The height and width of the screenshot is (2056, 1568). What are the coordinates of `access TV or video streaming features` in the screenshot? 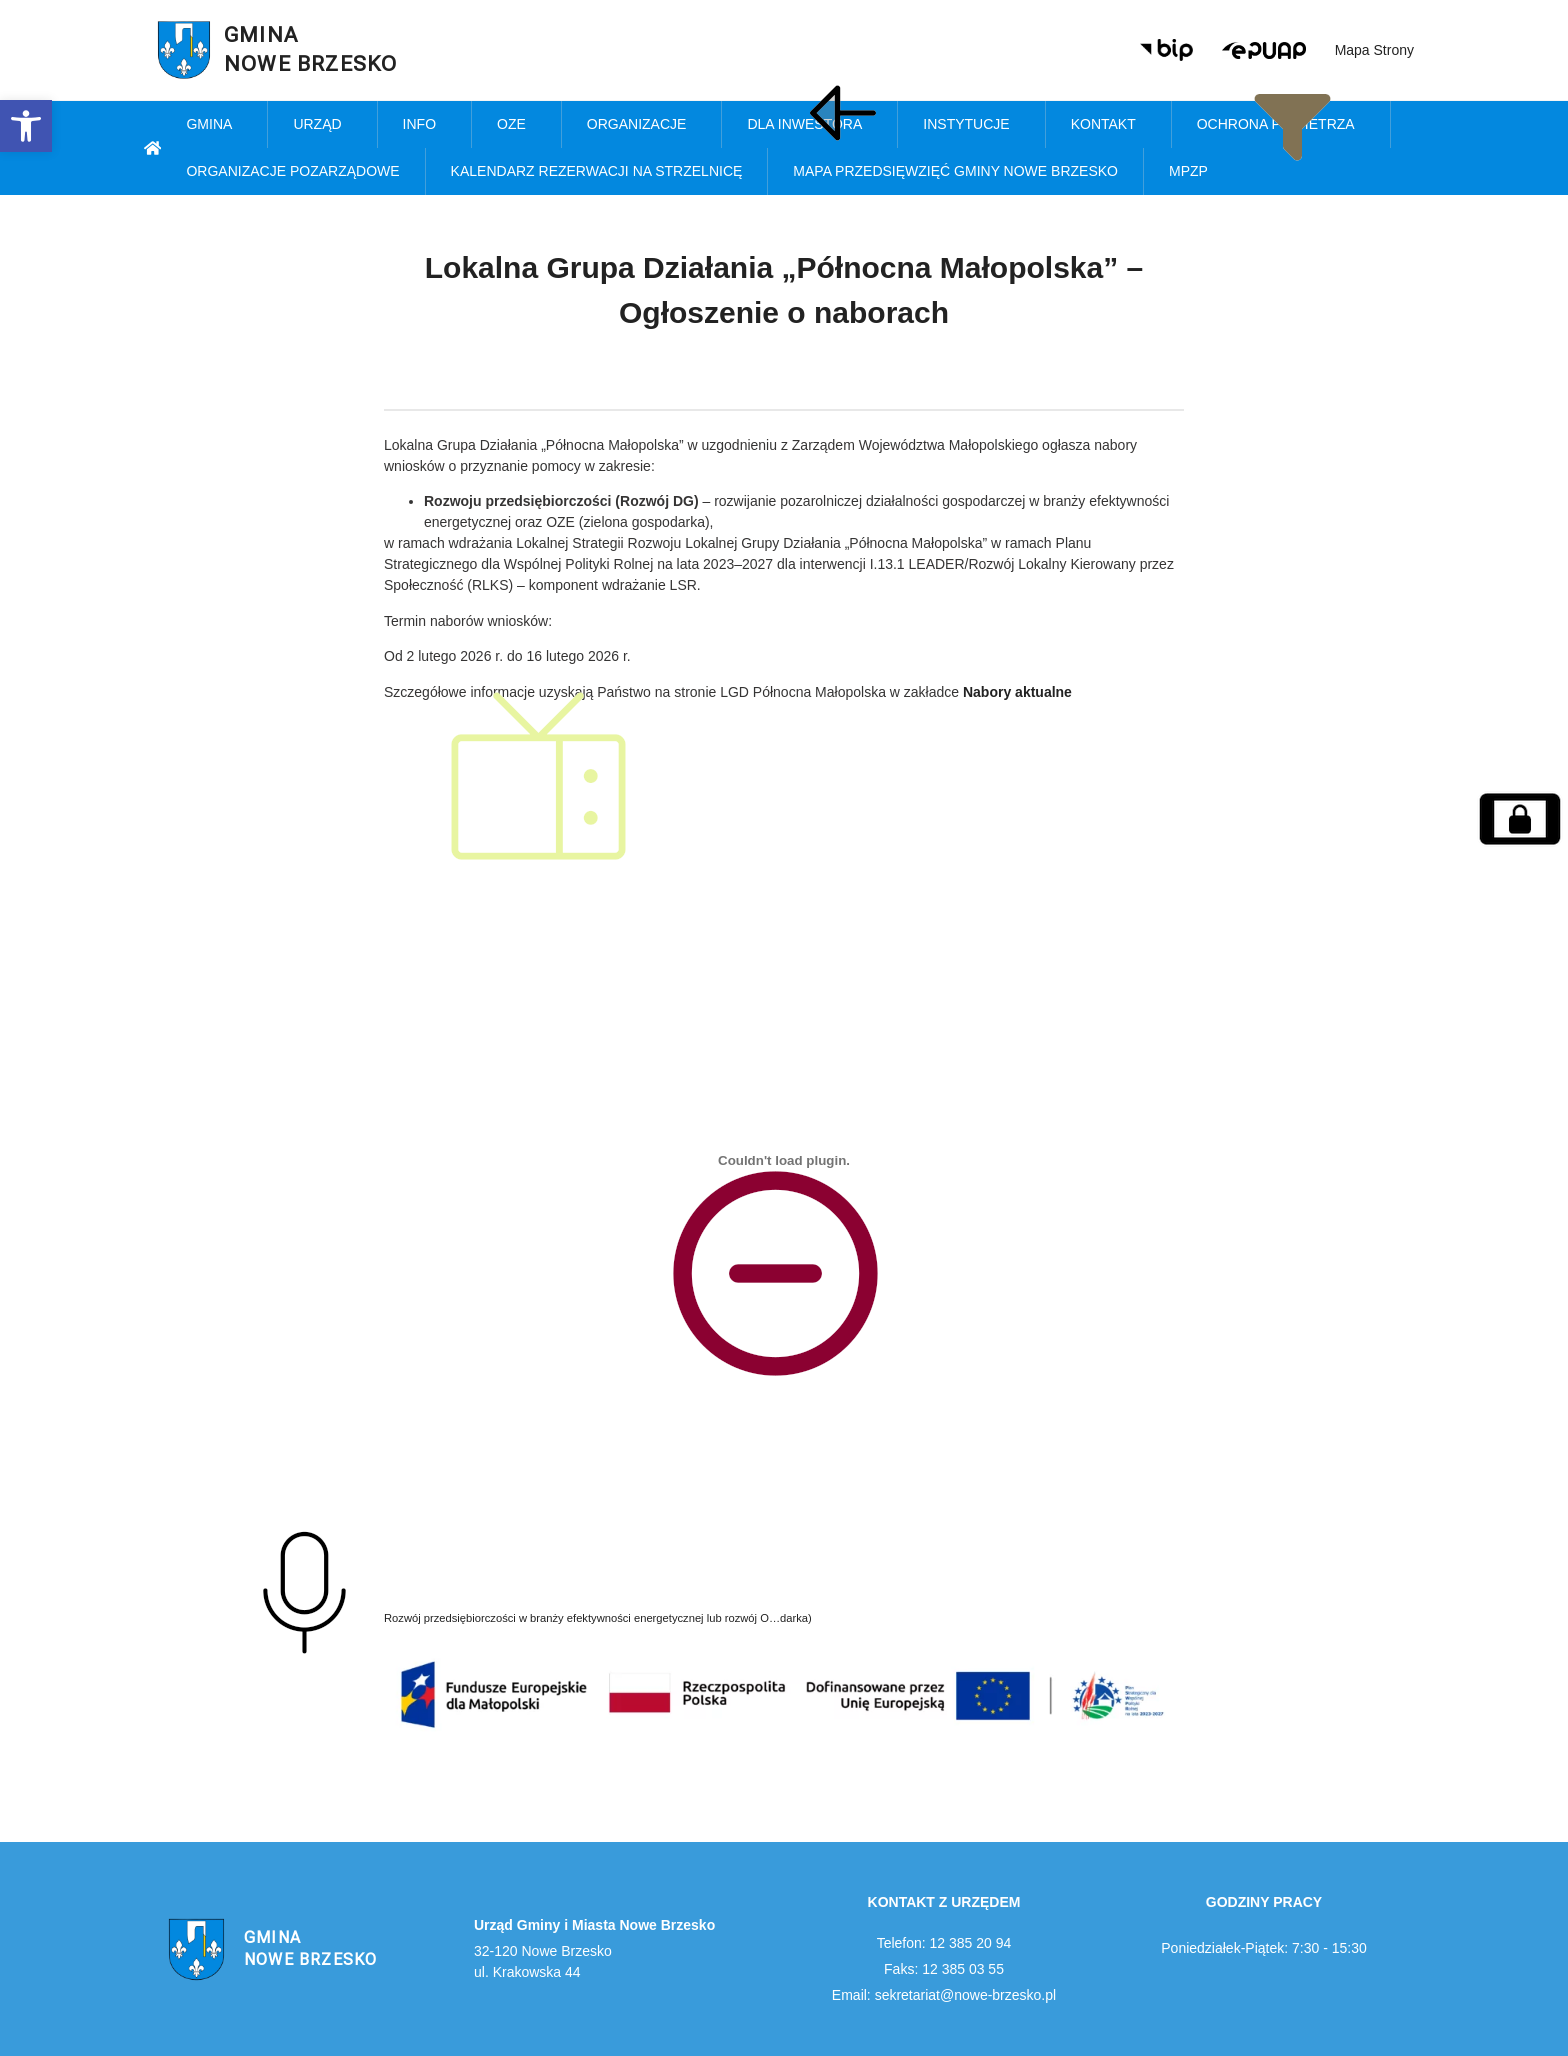 It's located at (538, 786).